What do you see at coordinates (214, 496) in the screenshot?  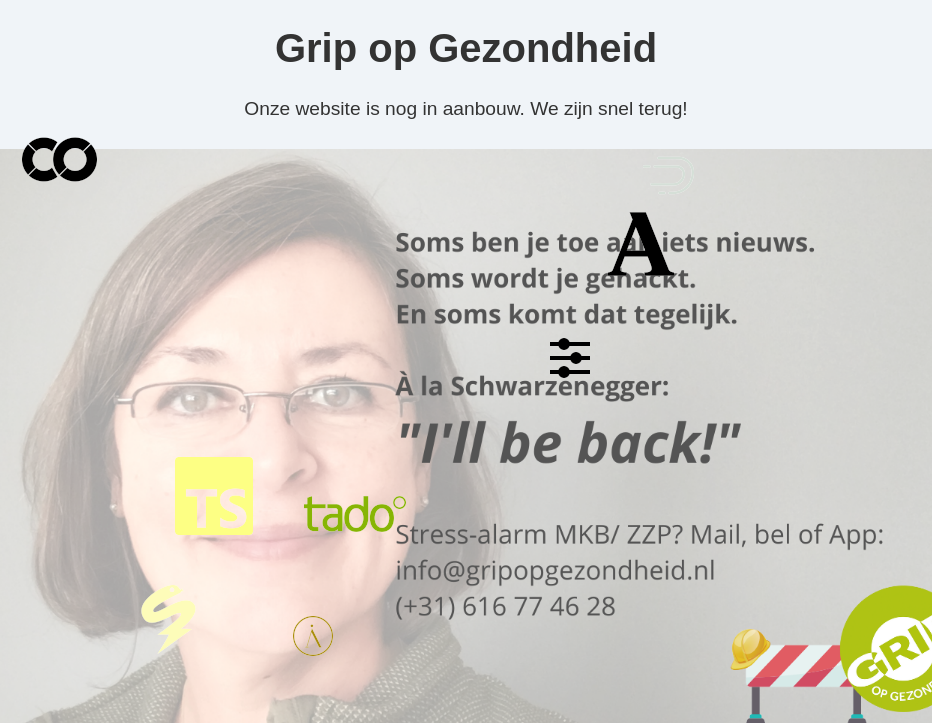 I see `typescript programming language logo` at bounding box center [214, 496].